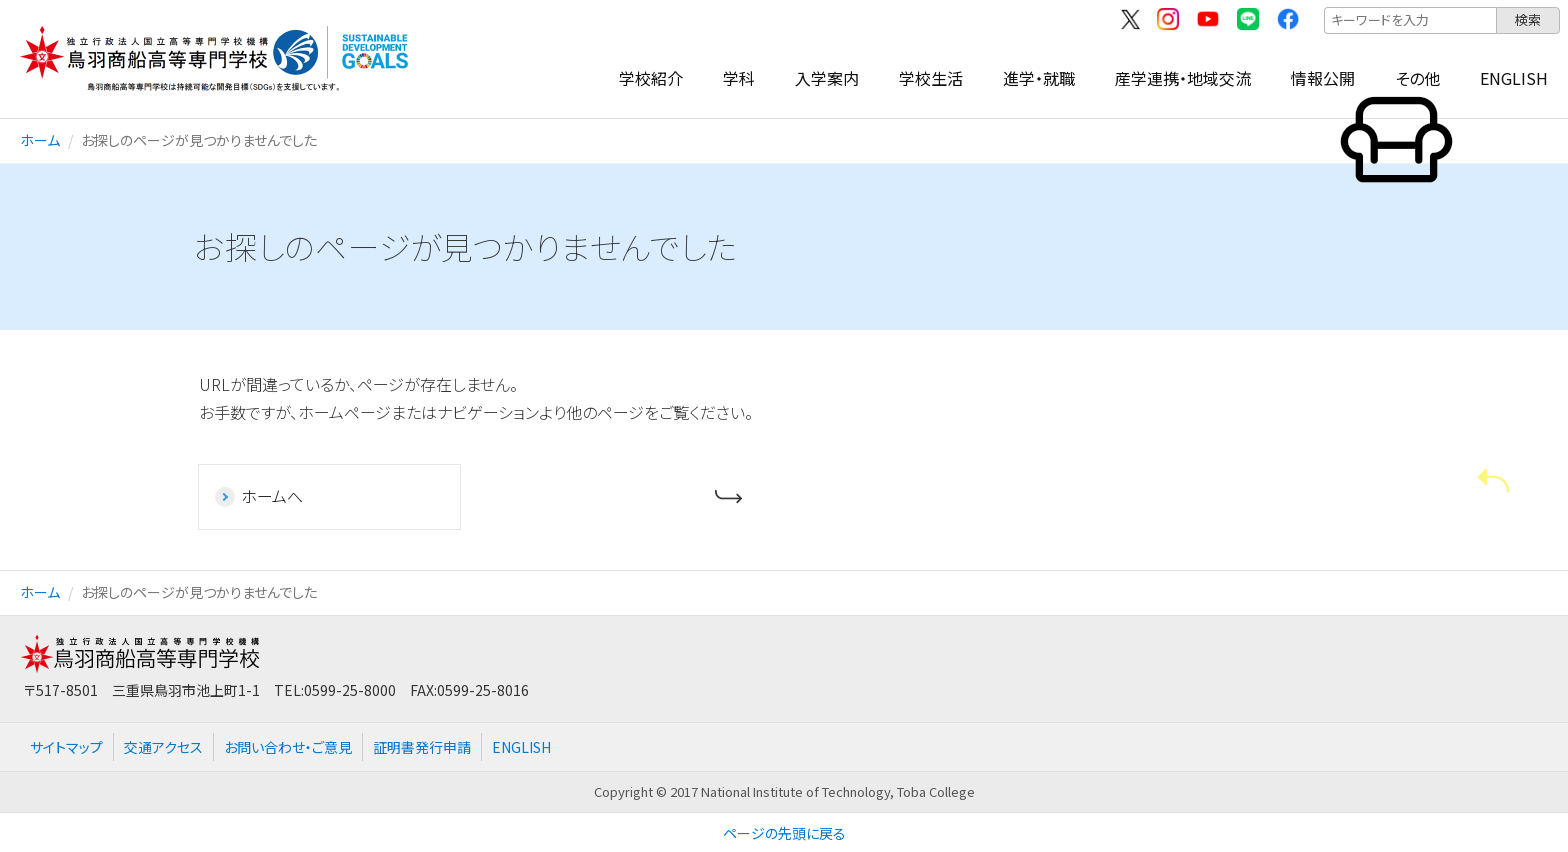 The image size is (1568, 852). I want to click on forward or redirect a message, so click(728, 496).